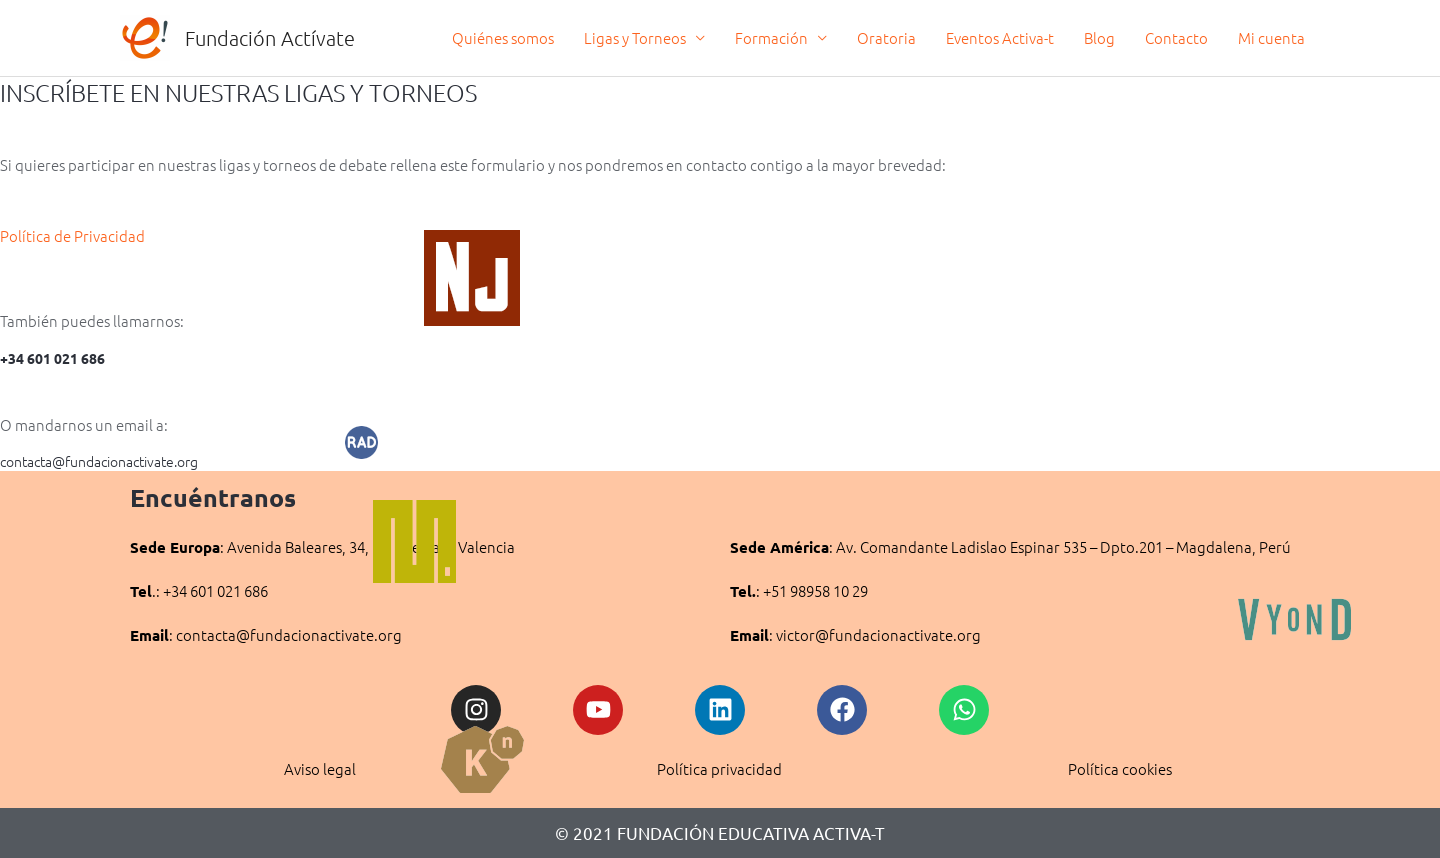 The width and height of the screenshot is (1440, 858). I want to click on knative serverless platform logo, so click(482, 759).